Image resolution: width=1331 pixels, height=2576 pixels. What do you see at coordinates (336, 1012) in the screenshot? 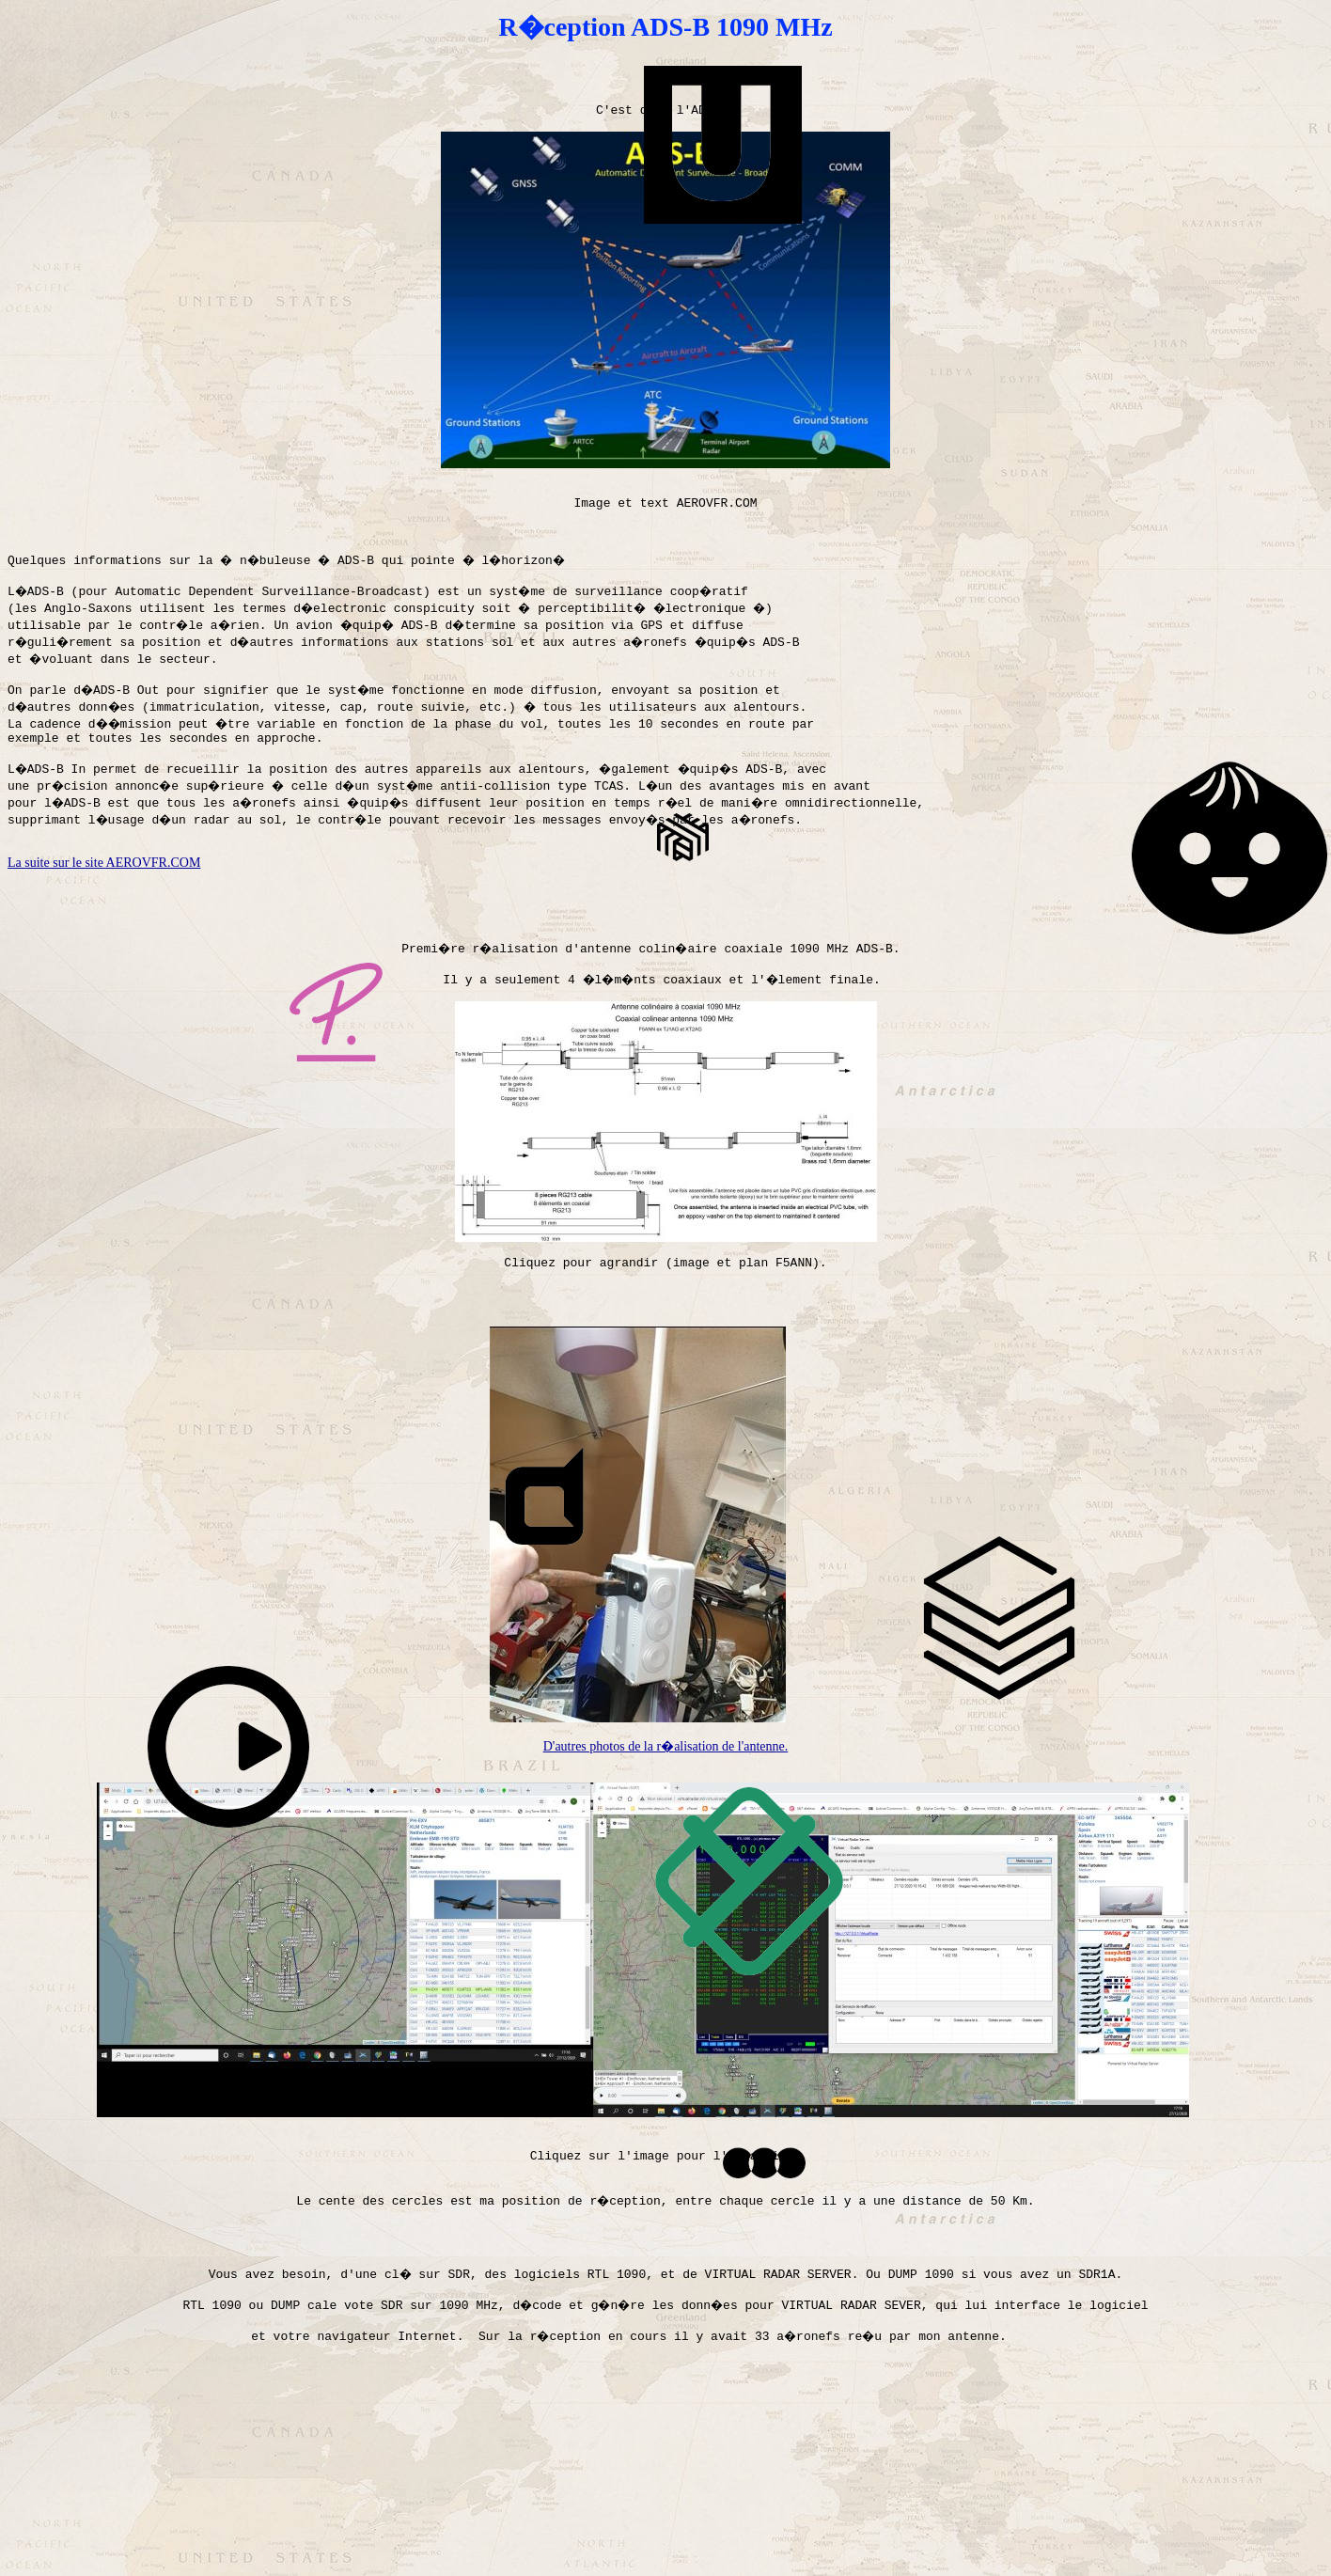
I see `open personio HR management app` at bounding box center [336, 1012].